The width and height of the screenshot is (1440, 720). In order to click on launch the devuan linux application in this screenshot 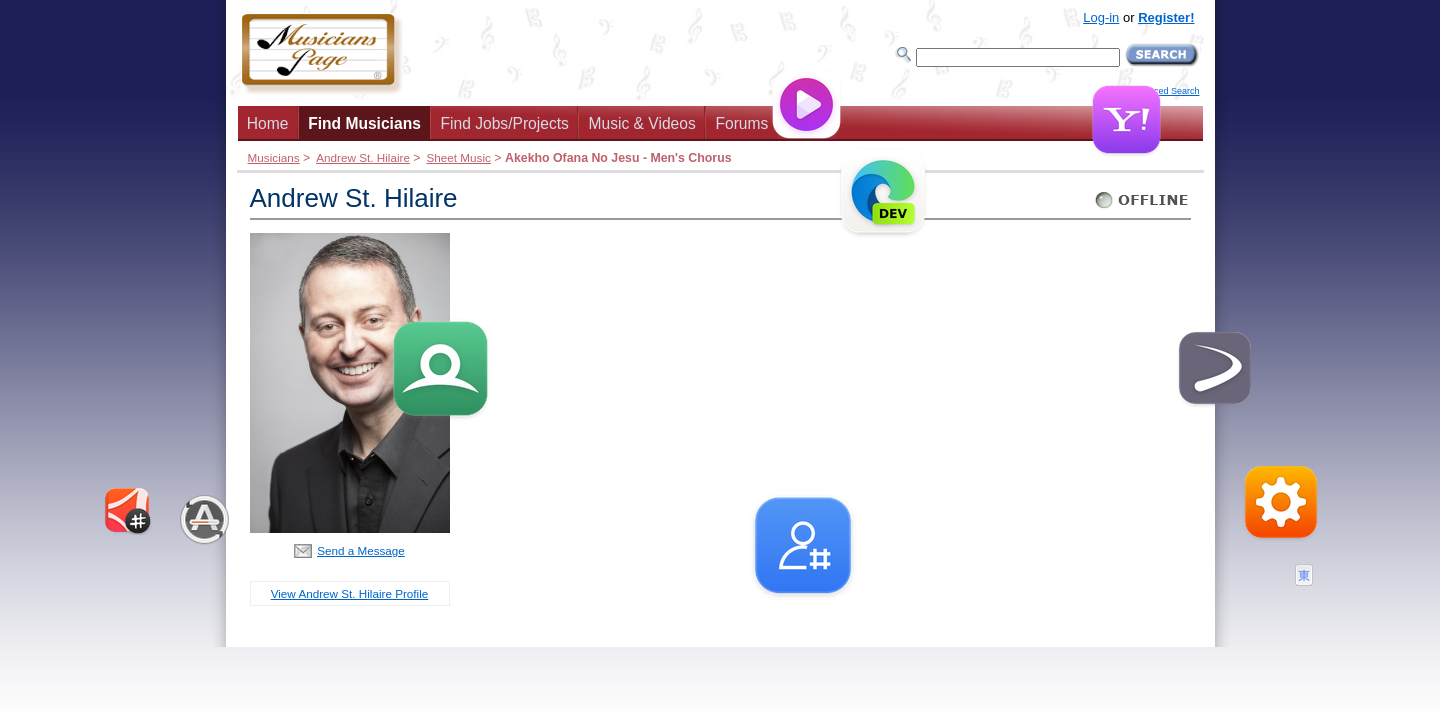, I will do `click(1215, 368)`.